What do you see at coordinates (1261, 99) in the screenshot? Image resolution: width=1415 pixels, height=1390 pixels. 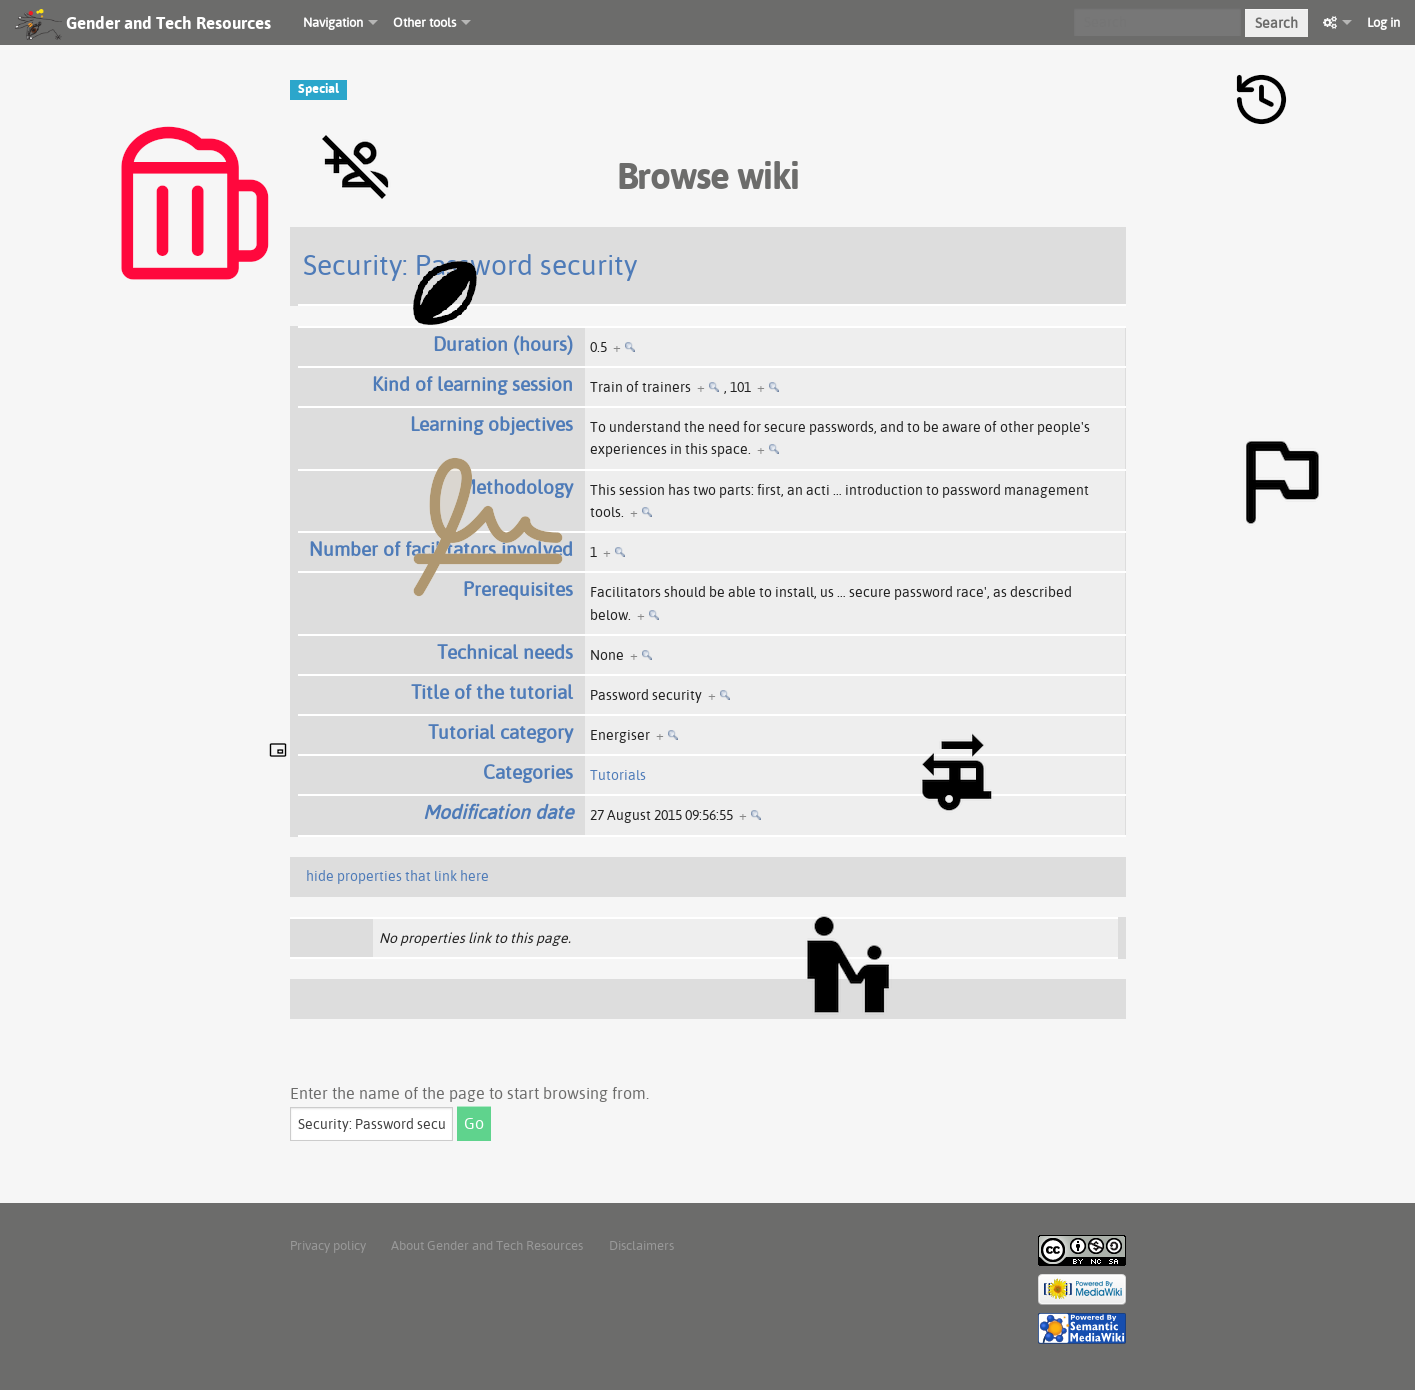 I see `view your browsing or activity history` at bounding box center [1261, 99].